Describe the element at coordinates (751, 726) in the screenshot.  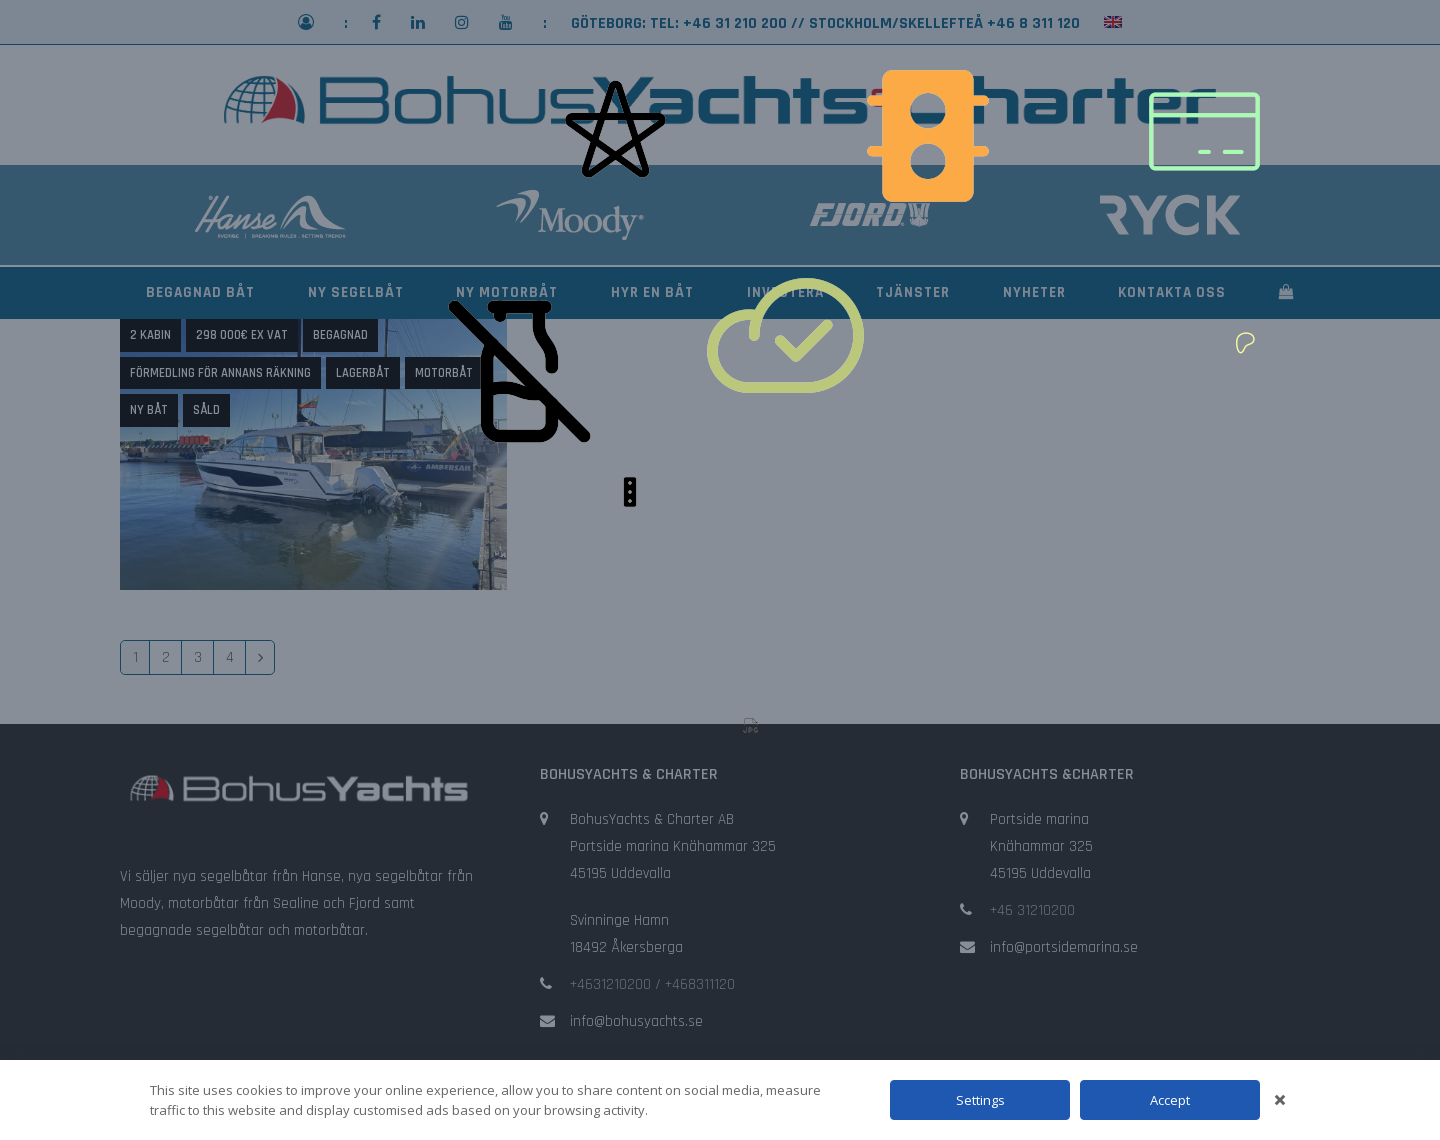
I see `view or open a JPG image file` at that location.